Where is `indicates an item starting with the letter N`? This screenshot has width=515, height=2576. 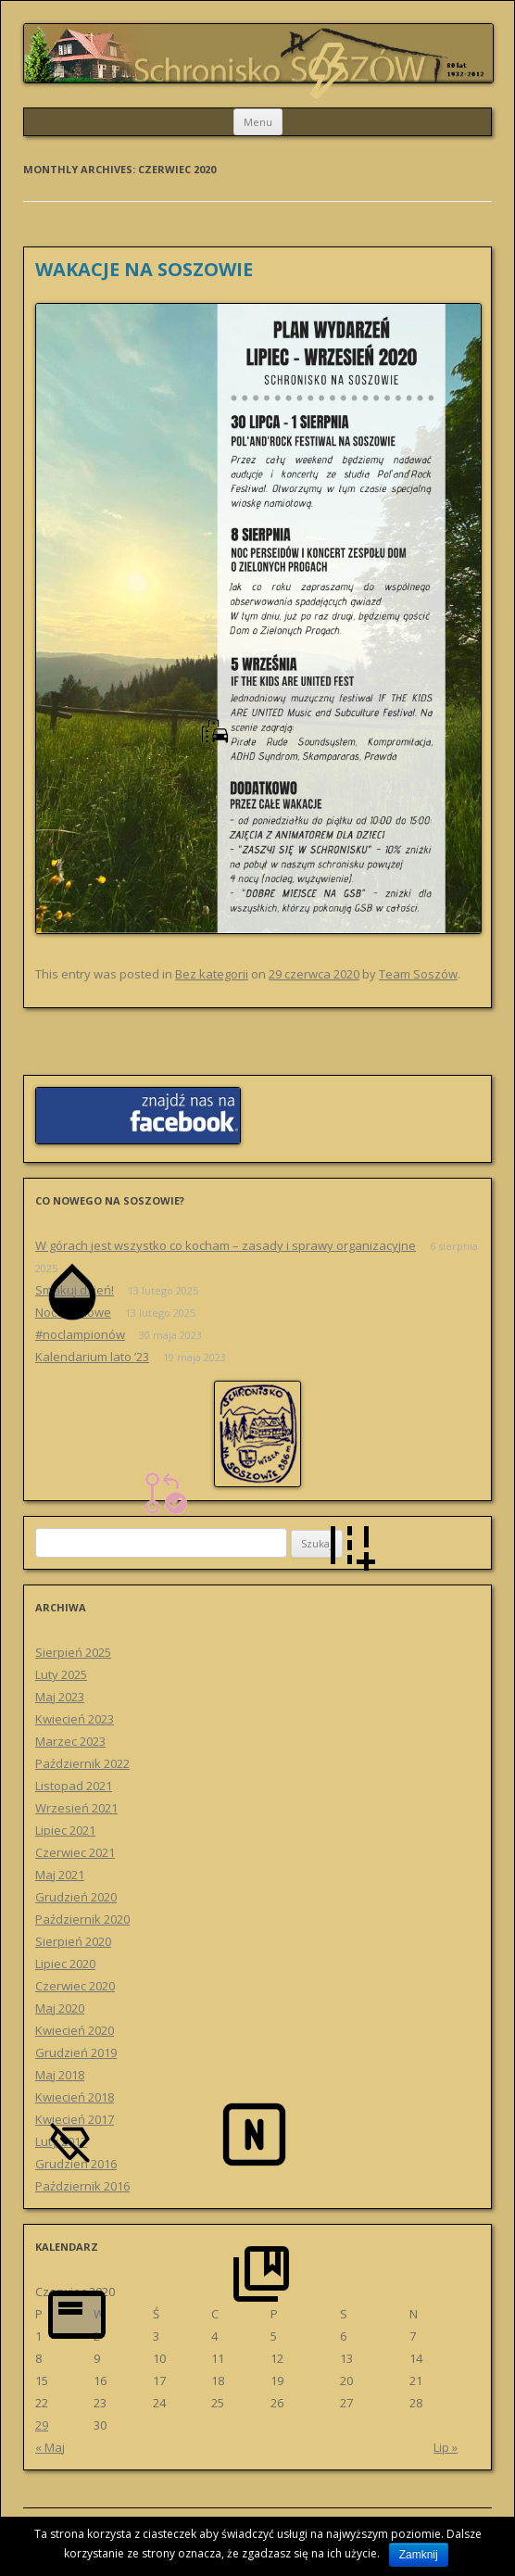 indicates an item starting with the letter N is located at coordinates (254, 2134).